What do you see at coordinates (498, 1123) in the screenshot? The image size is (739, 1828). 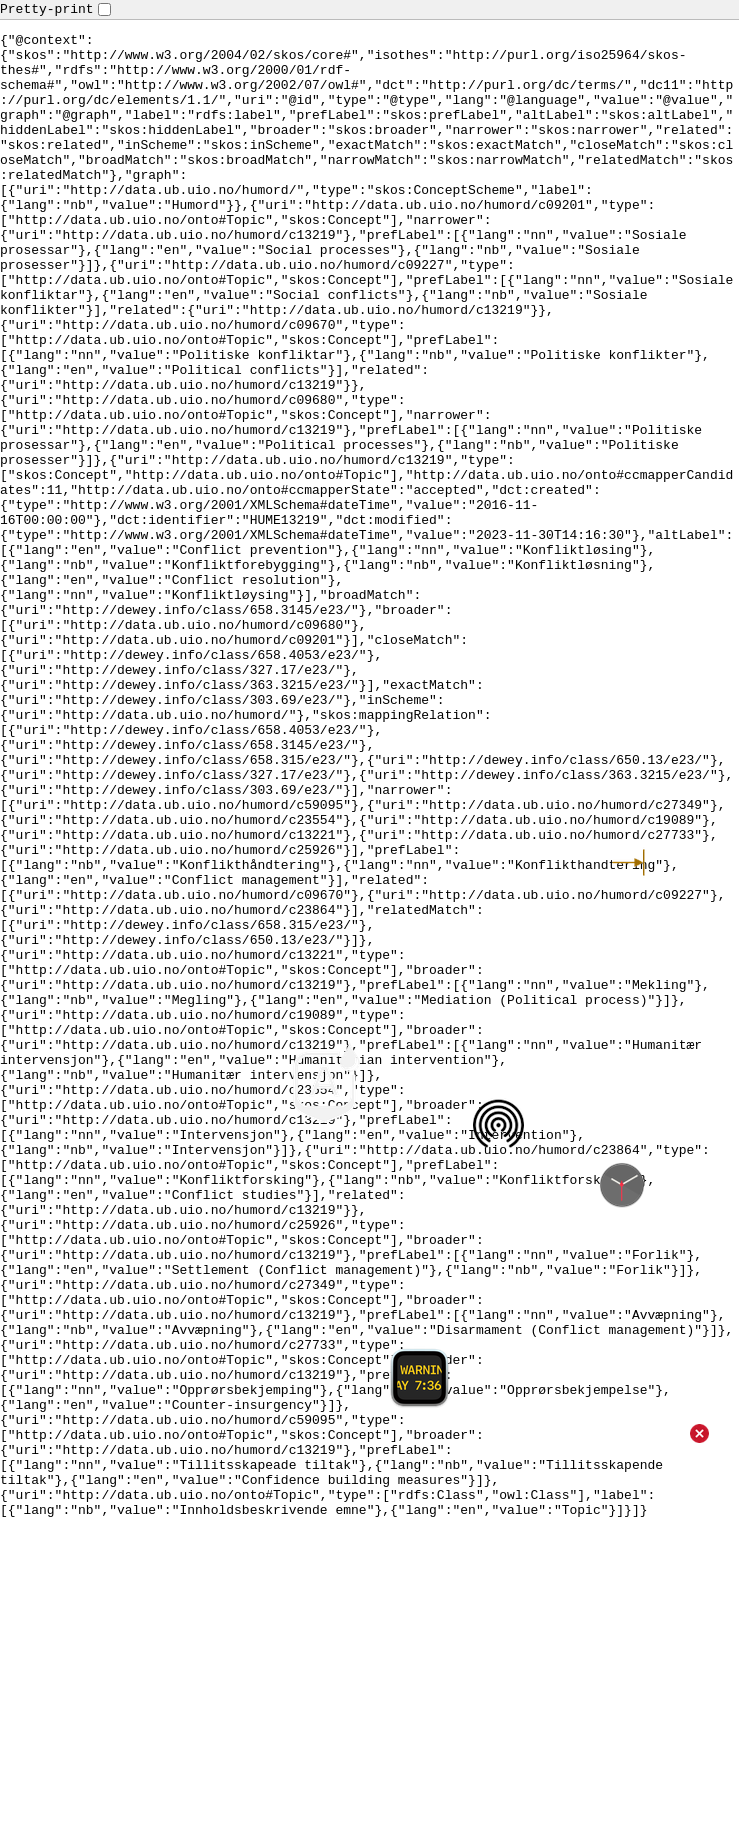 I see `access AirDrop file sharing` at bounding box center [498, 1123].